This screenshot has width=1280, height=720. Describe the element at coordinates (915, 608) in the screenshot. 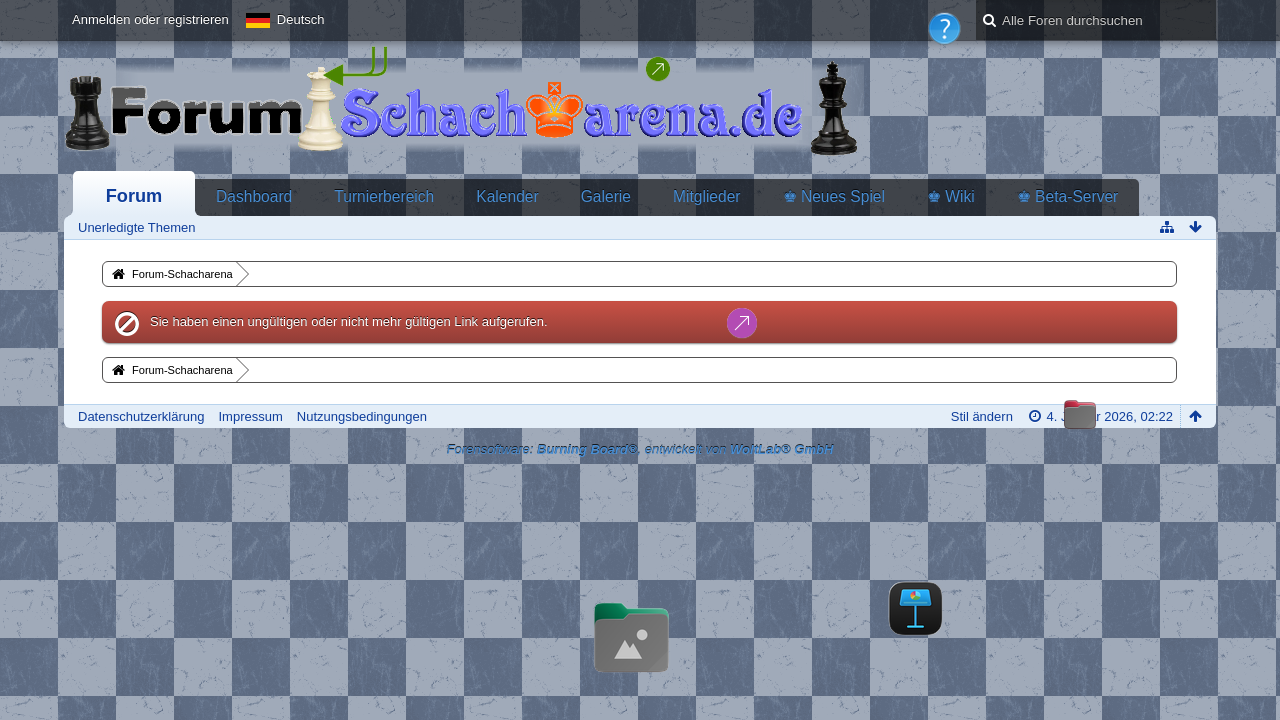

I see `open keynote to create or edit presentations` at that location.